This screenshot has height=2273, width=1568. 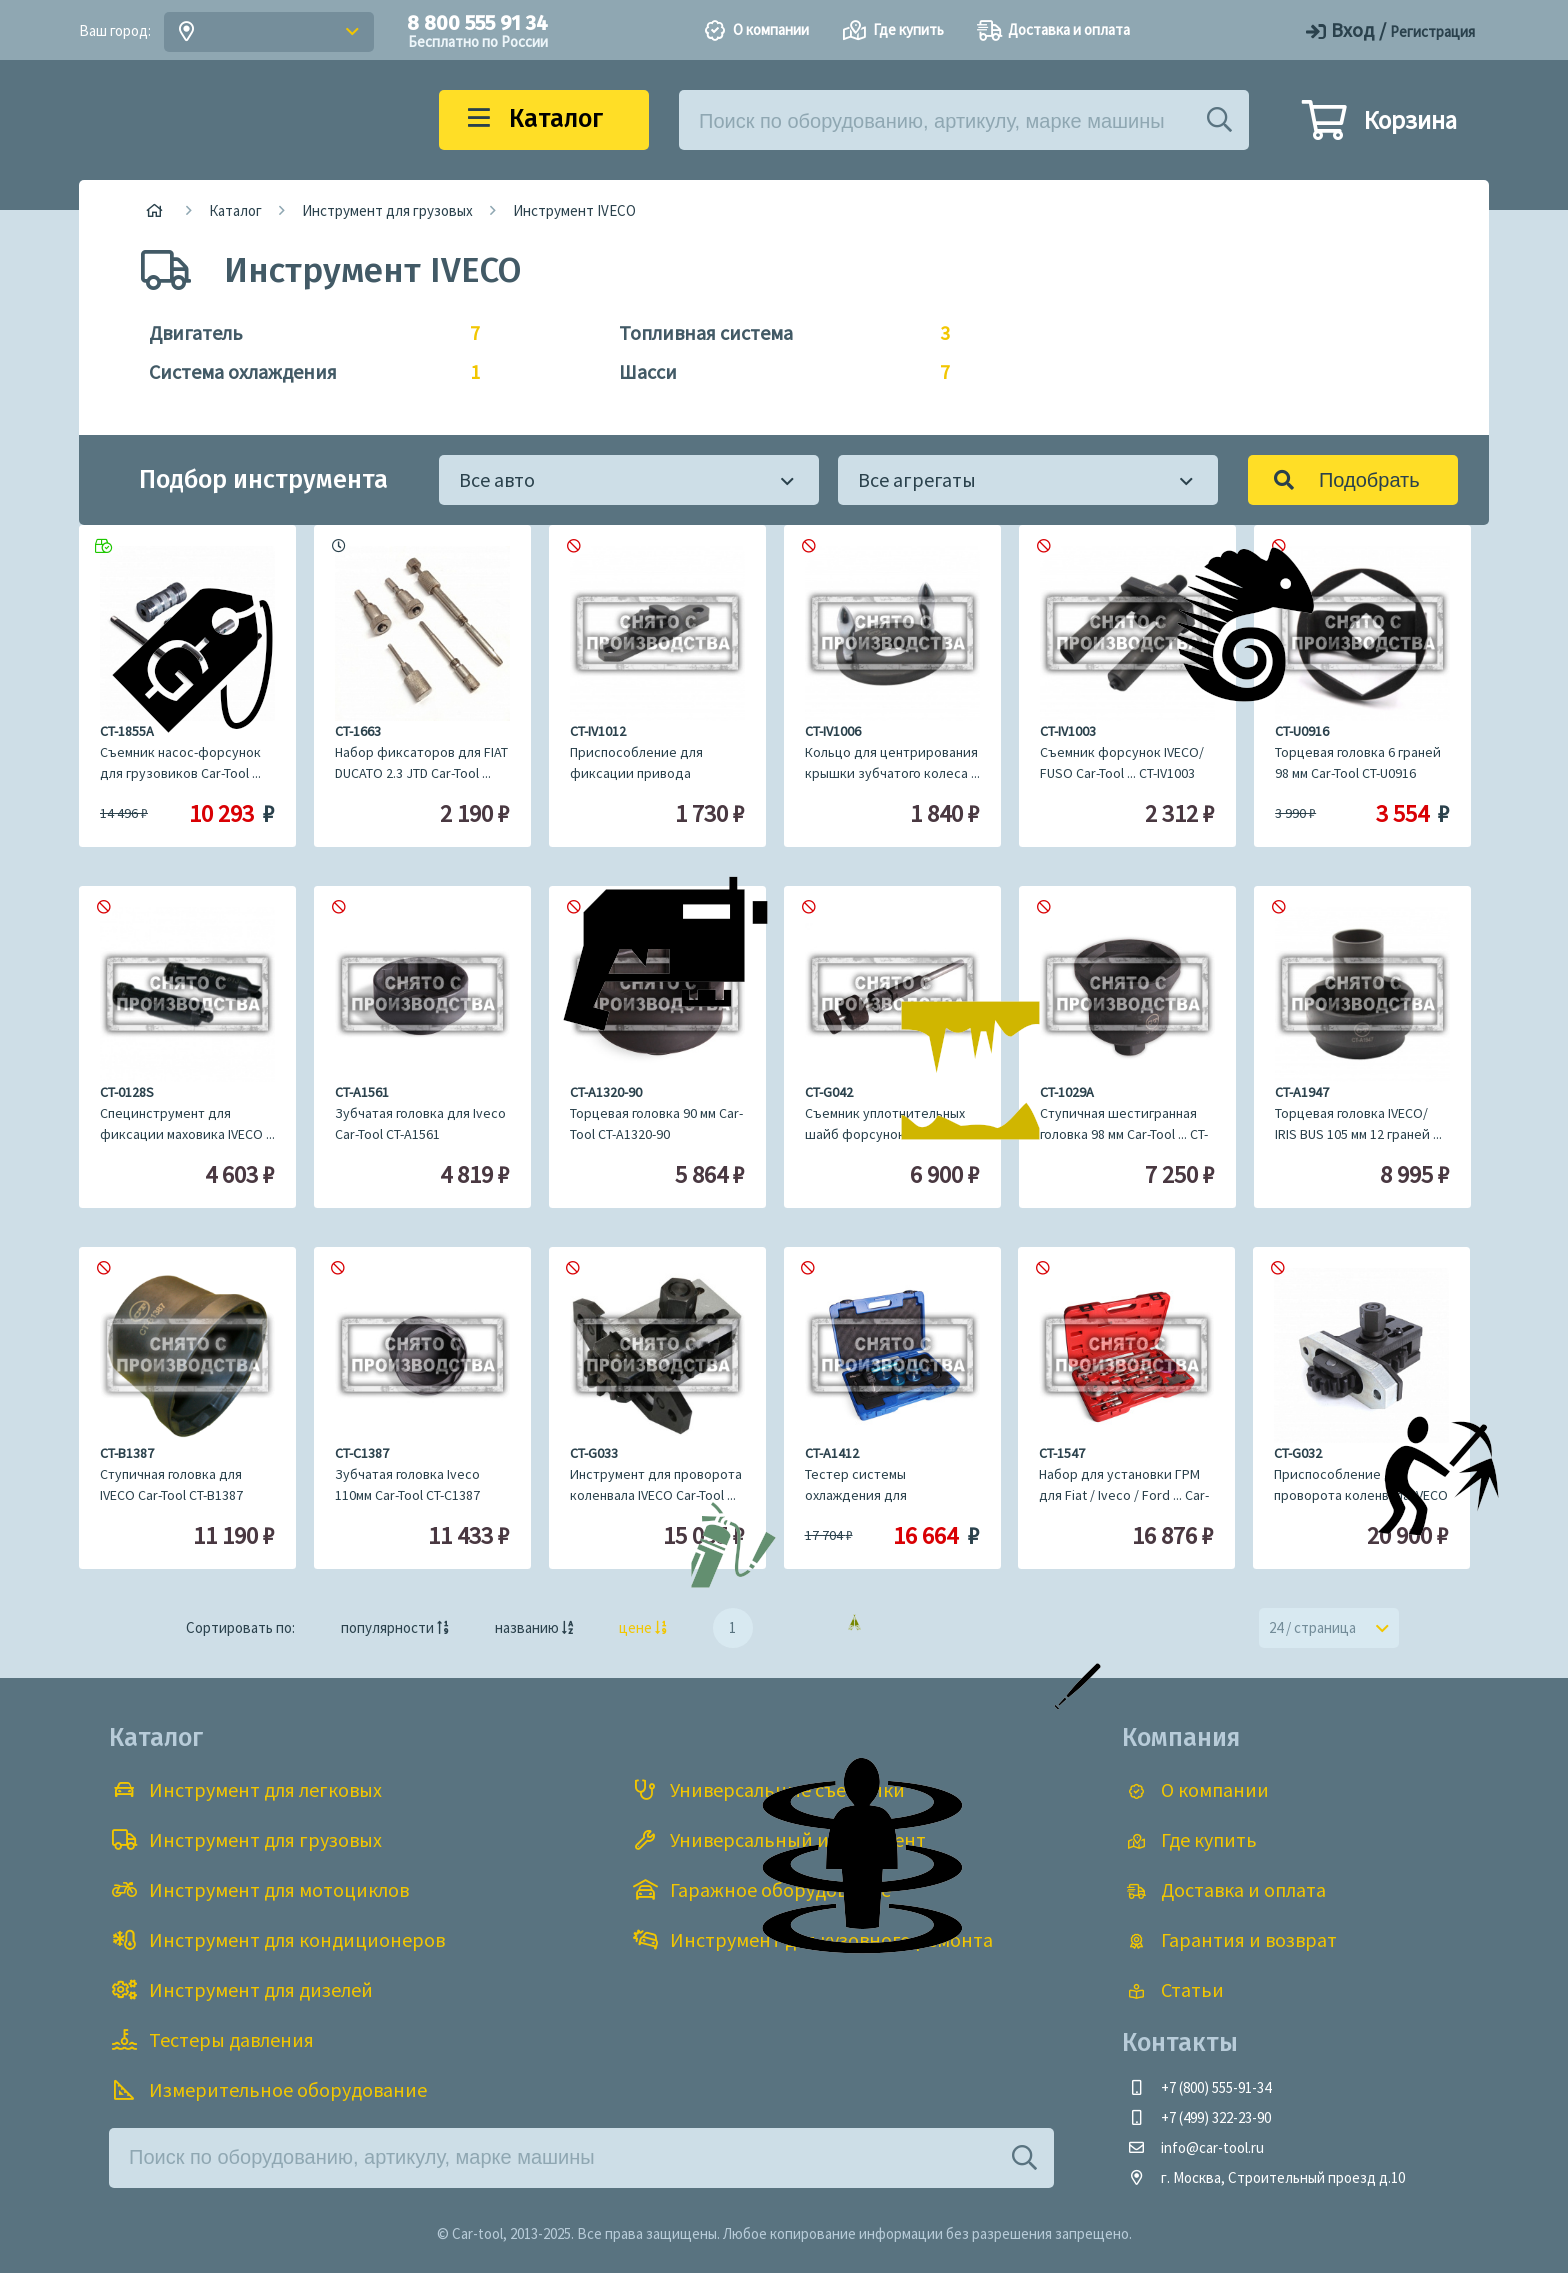 I want to click on toggle theme or appearance settings, so click(x=1245, y=624).